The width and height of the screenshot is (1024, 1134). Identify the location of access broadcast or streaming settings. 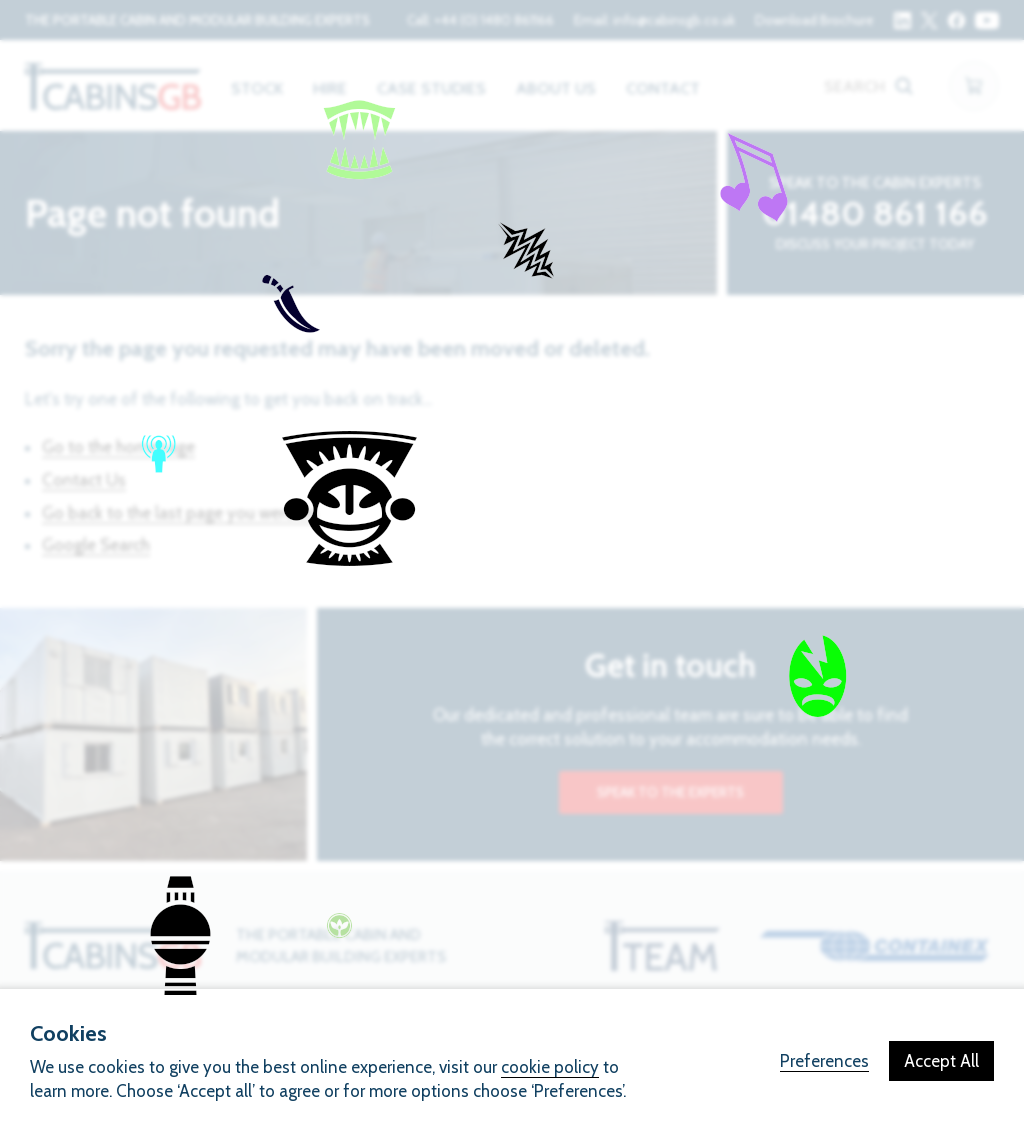
(180, 934).